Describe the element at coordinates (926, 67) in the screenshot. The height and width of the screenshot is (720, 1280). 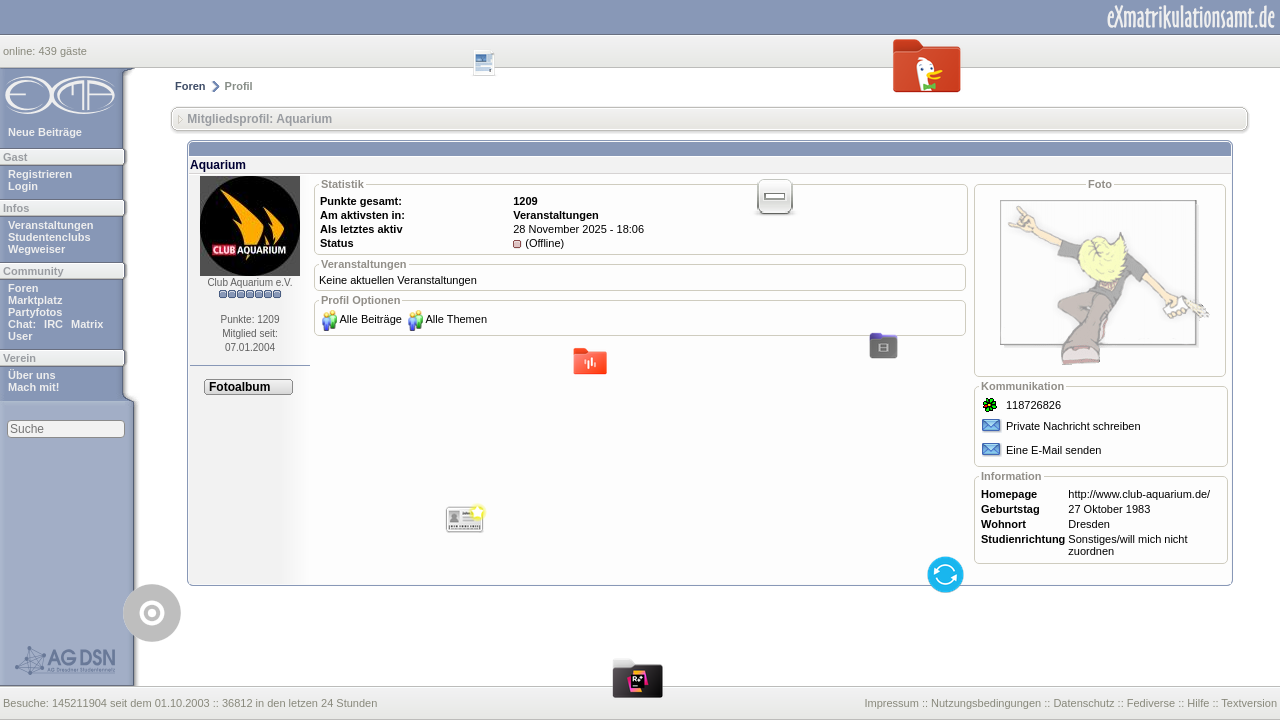
I see `open DuckDuckGo browser downloads folder` at that location.